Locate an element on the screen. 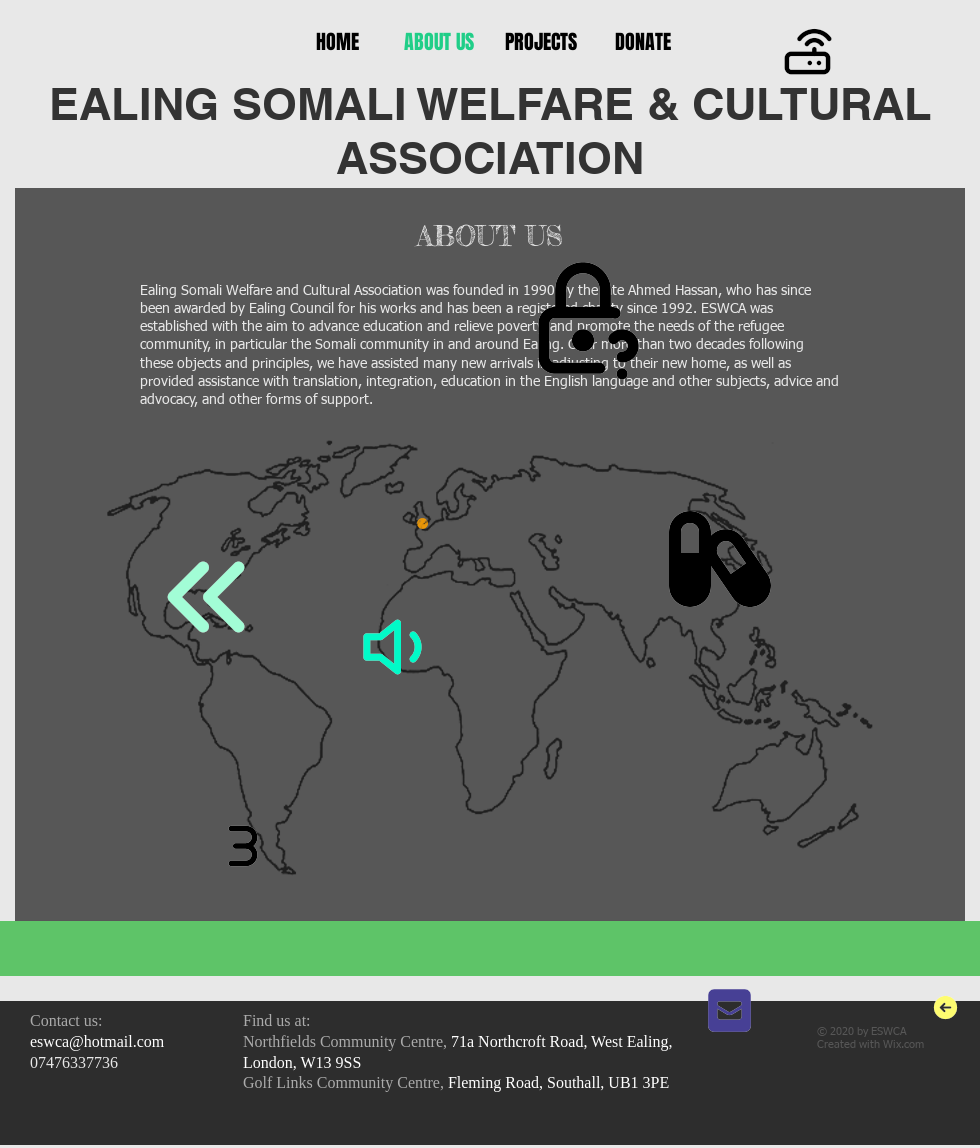 This screenshot has height=1148, width=980. indicates the number 3 in a list or count is located at coordinates (243, 846).